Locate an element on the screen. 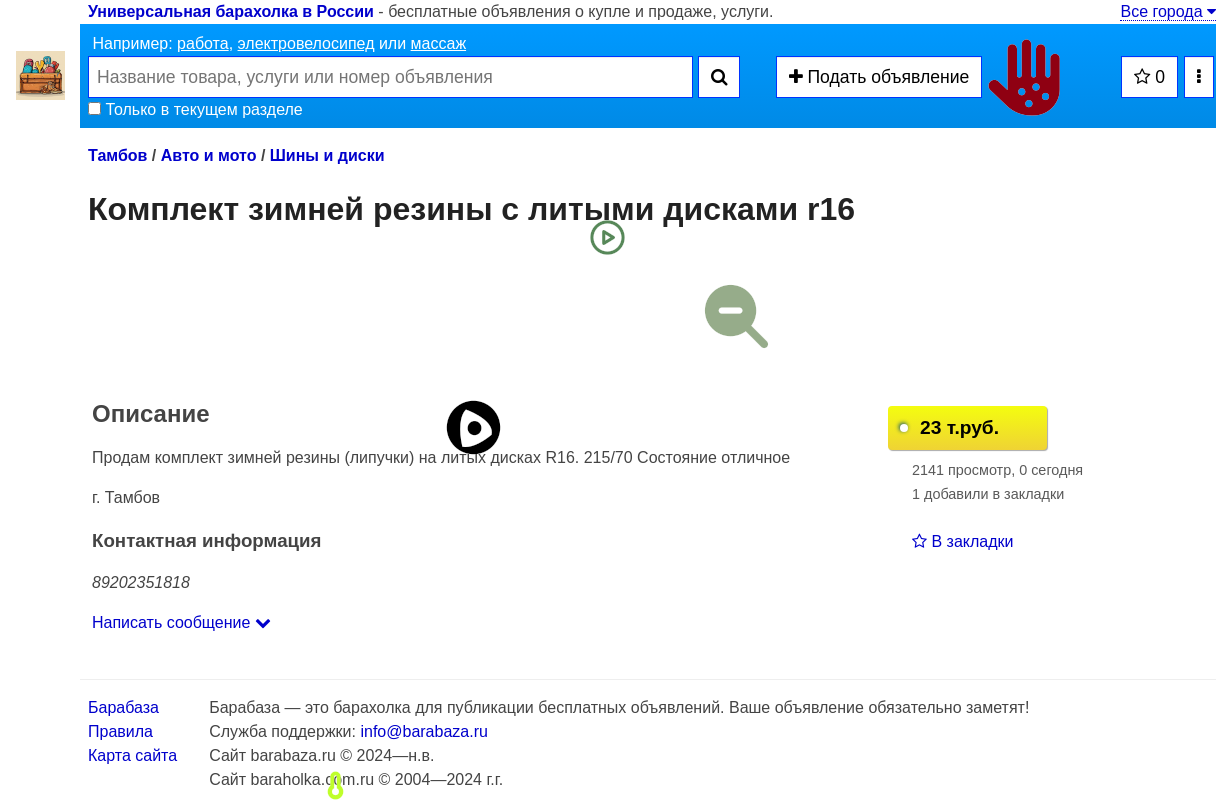  play media or video content is located at coordinates (607, 237).